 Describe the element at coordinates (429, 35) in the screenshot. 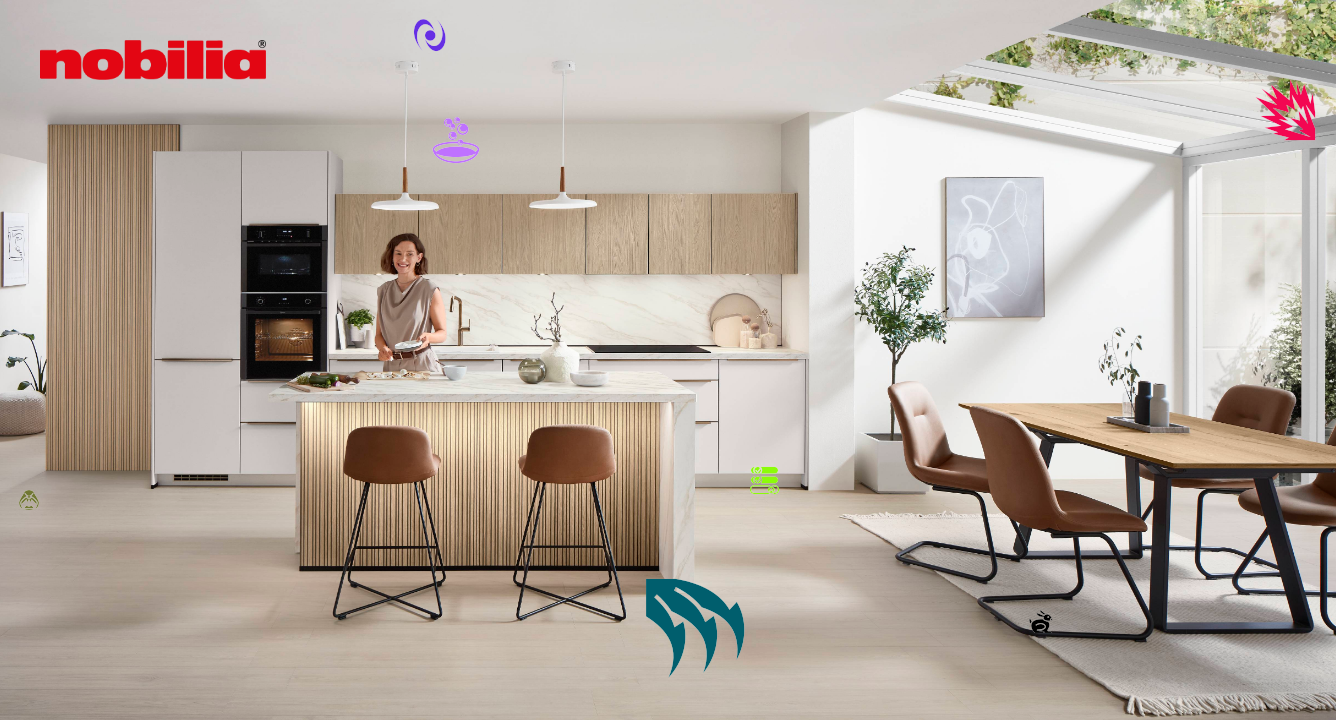

I see `activate focus or concentration mode` at that location.